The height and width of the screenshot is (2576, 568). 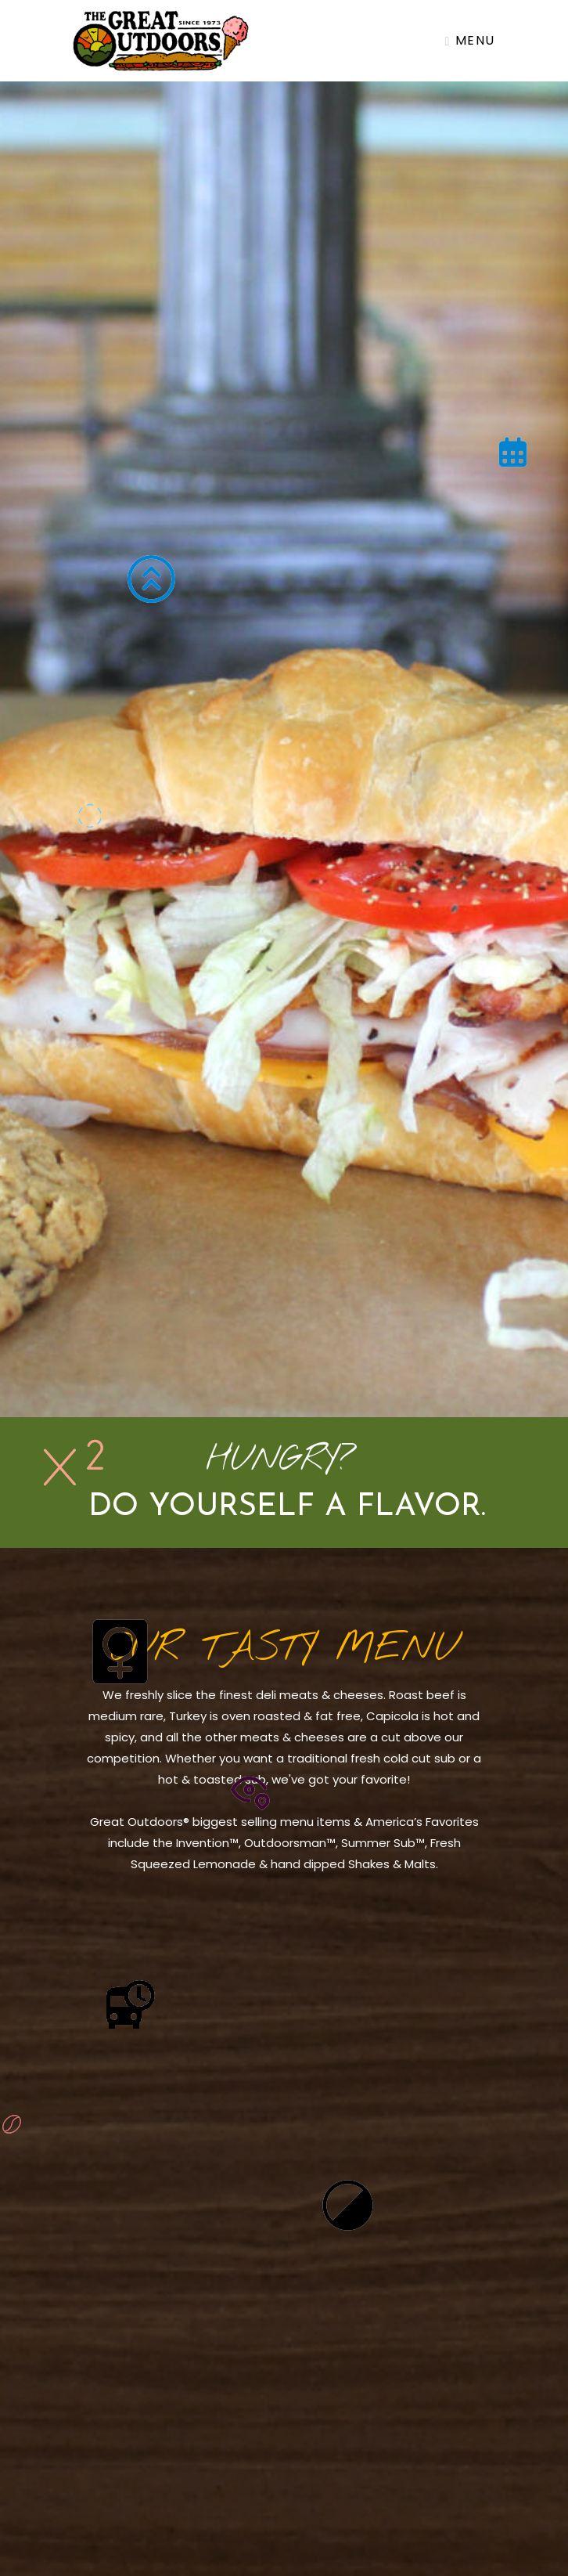 I want to click on view departure times for transit, so click(x=131, y=2004).